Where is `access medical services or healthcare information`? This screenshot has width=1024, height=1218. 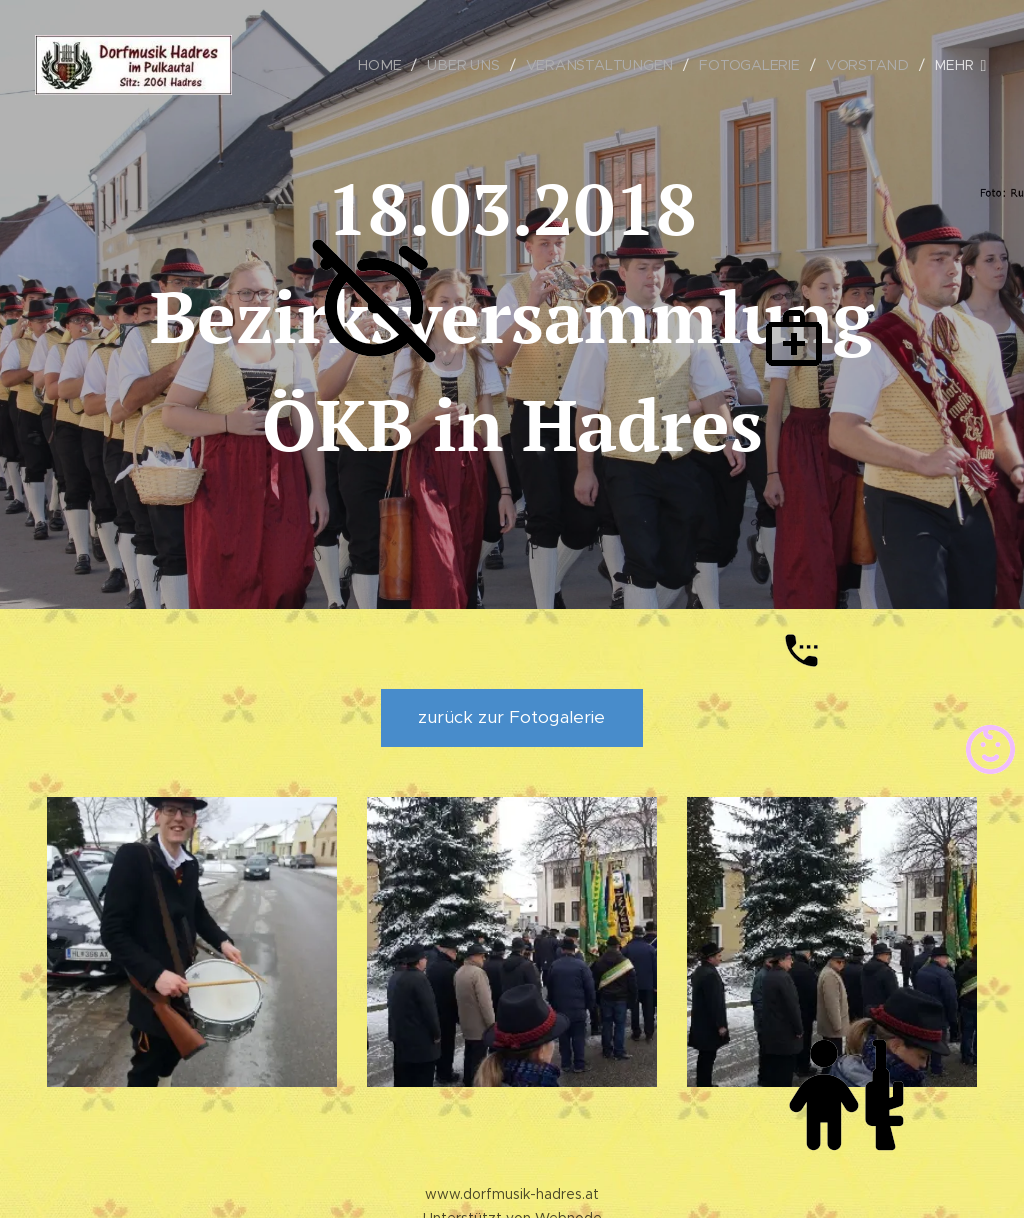
access medical services or healthcare information is located at coordinates (794, 338).